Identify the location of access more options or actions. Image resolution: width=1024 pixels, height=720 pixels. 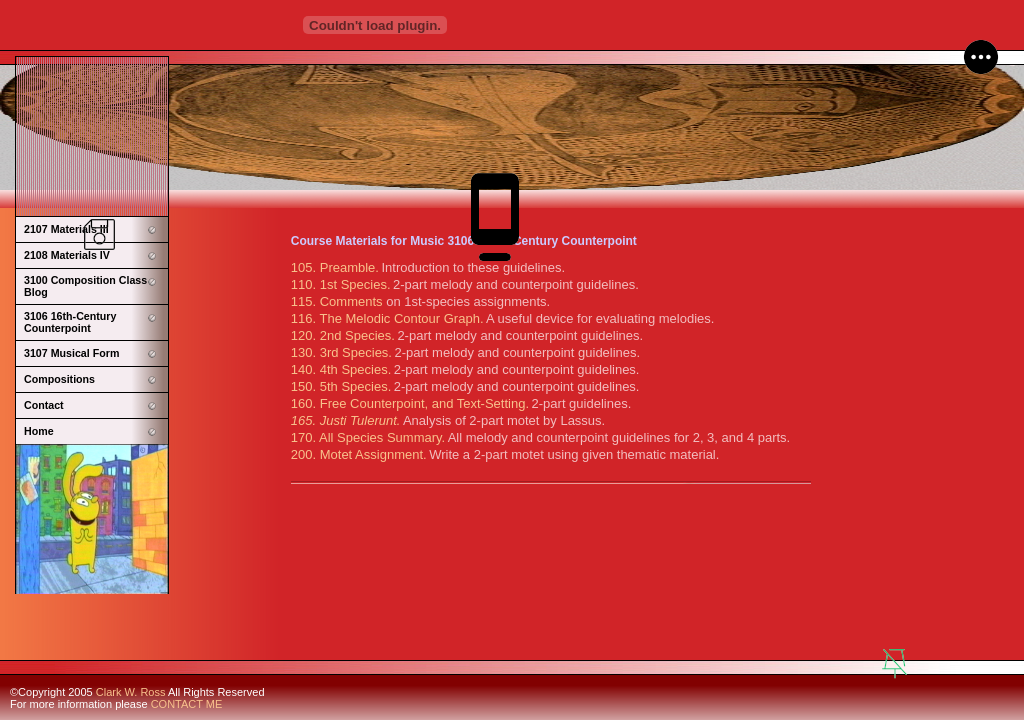
(981, 57).